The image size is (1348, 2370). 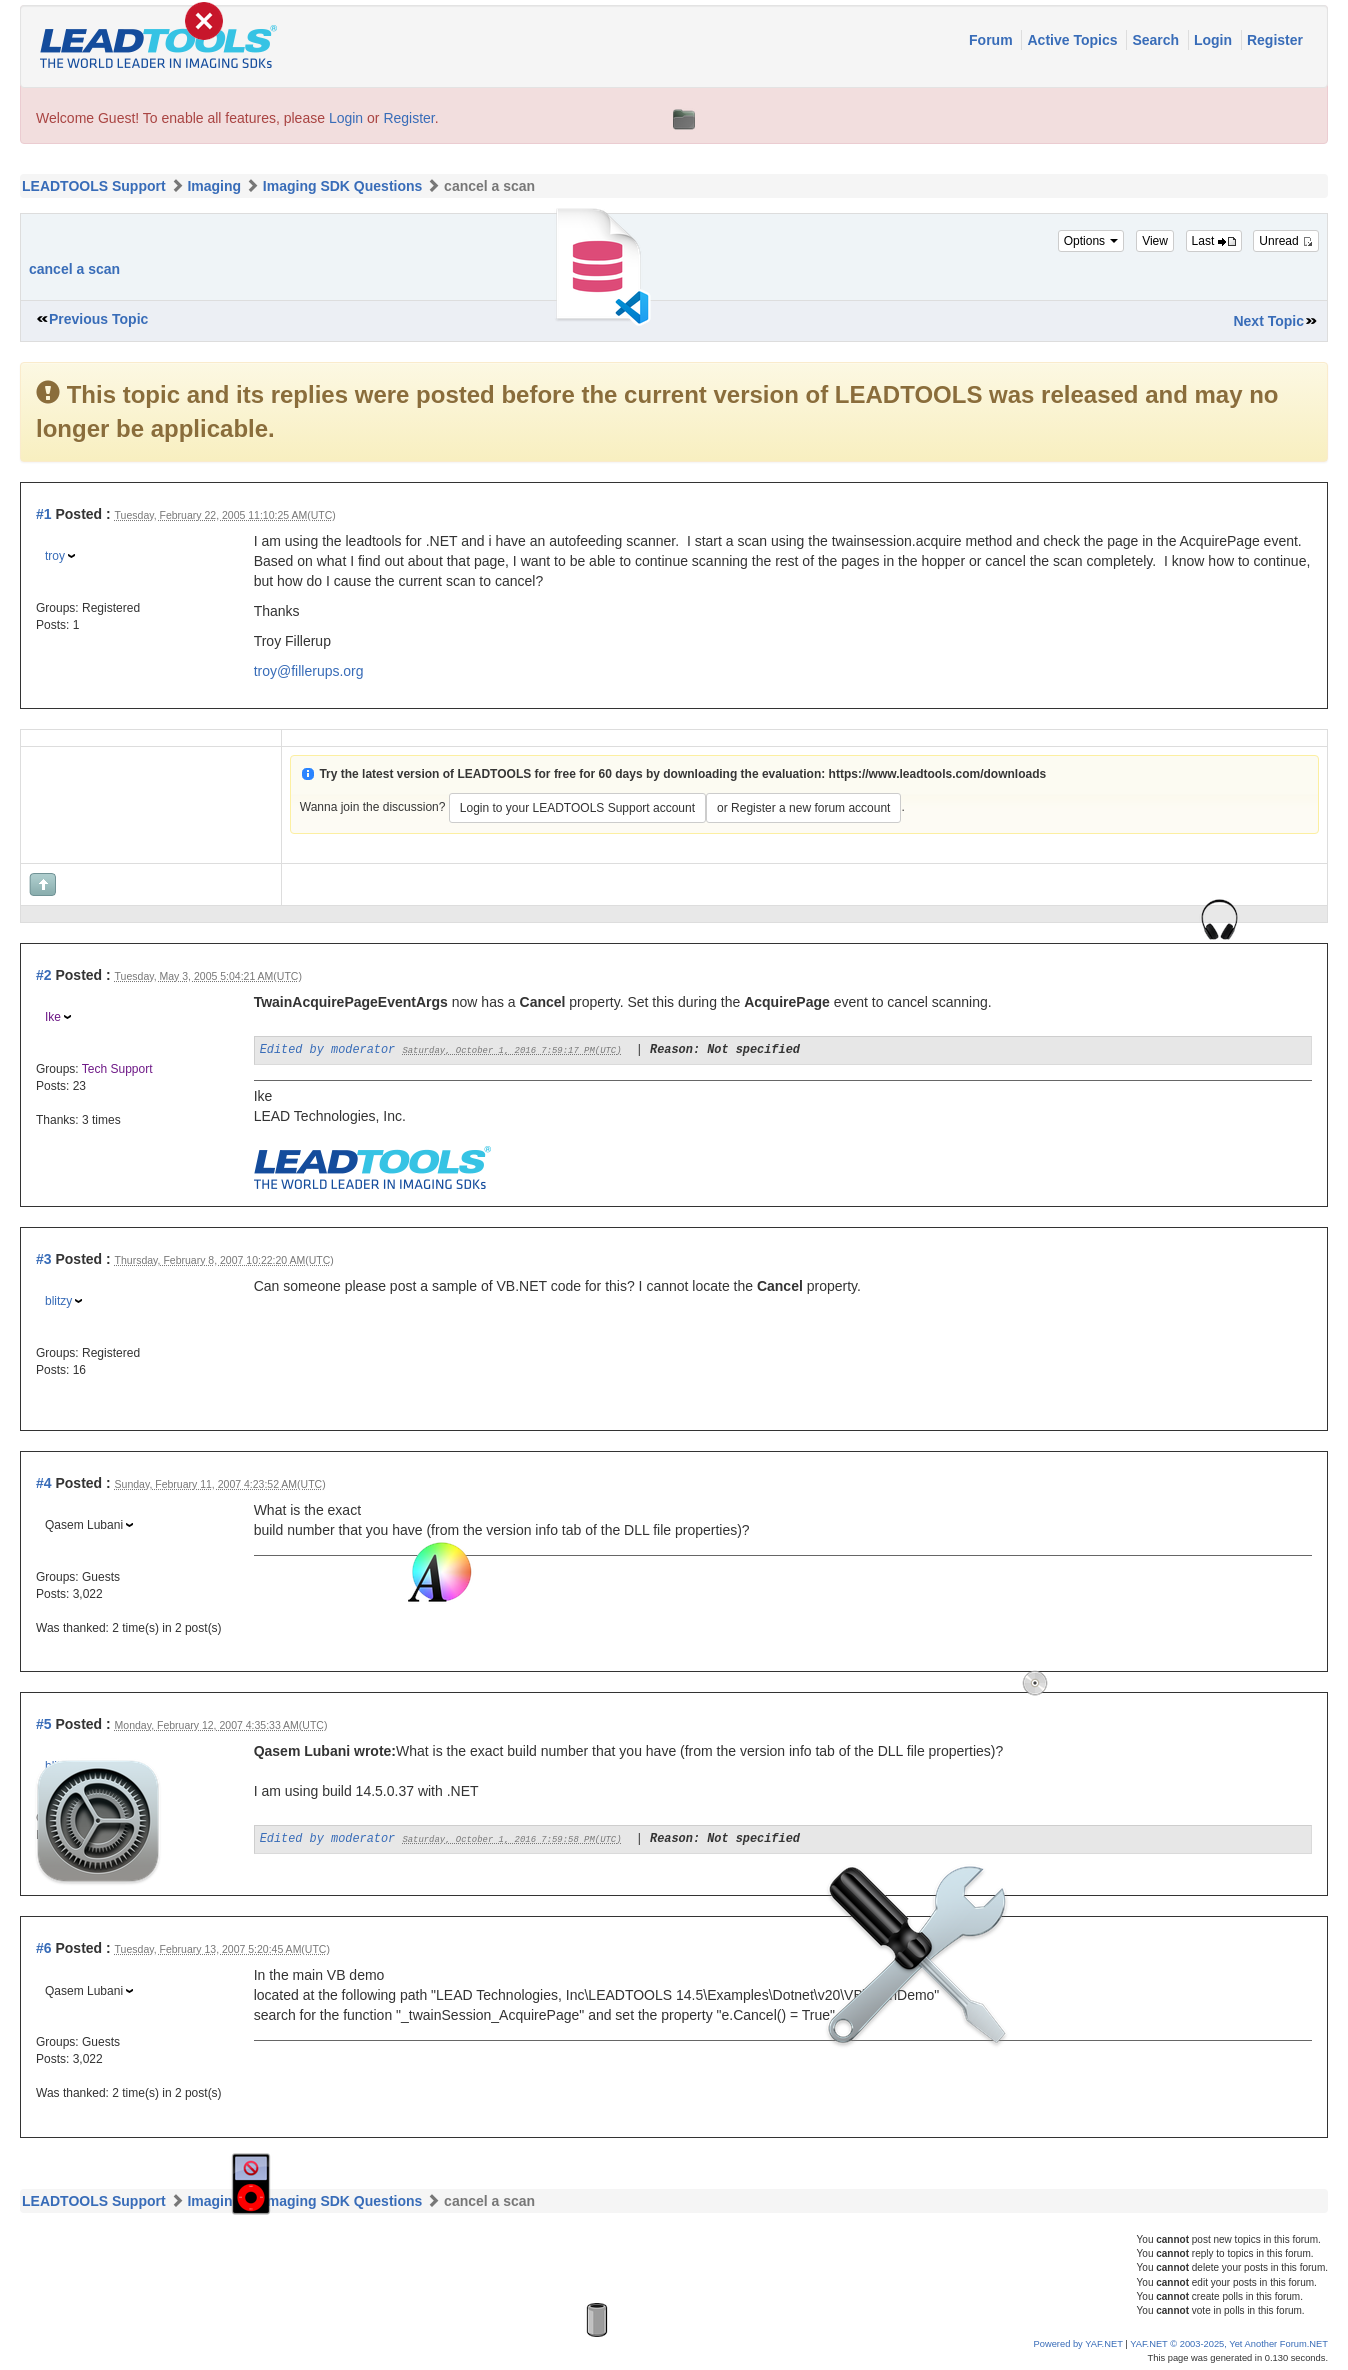 I want to click on indicates an open or currently accessed folder, so click(x=684, y=119).